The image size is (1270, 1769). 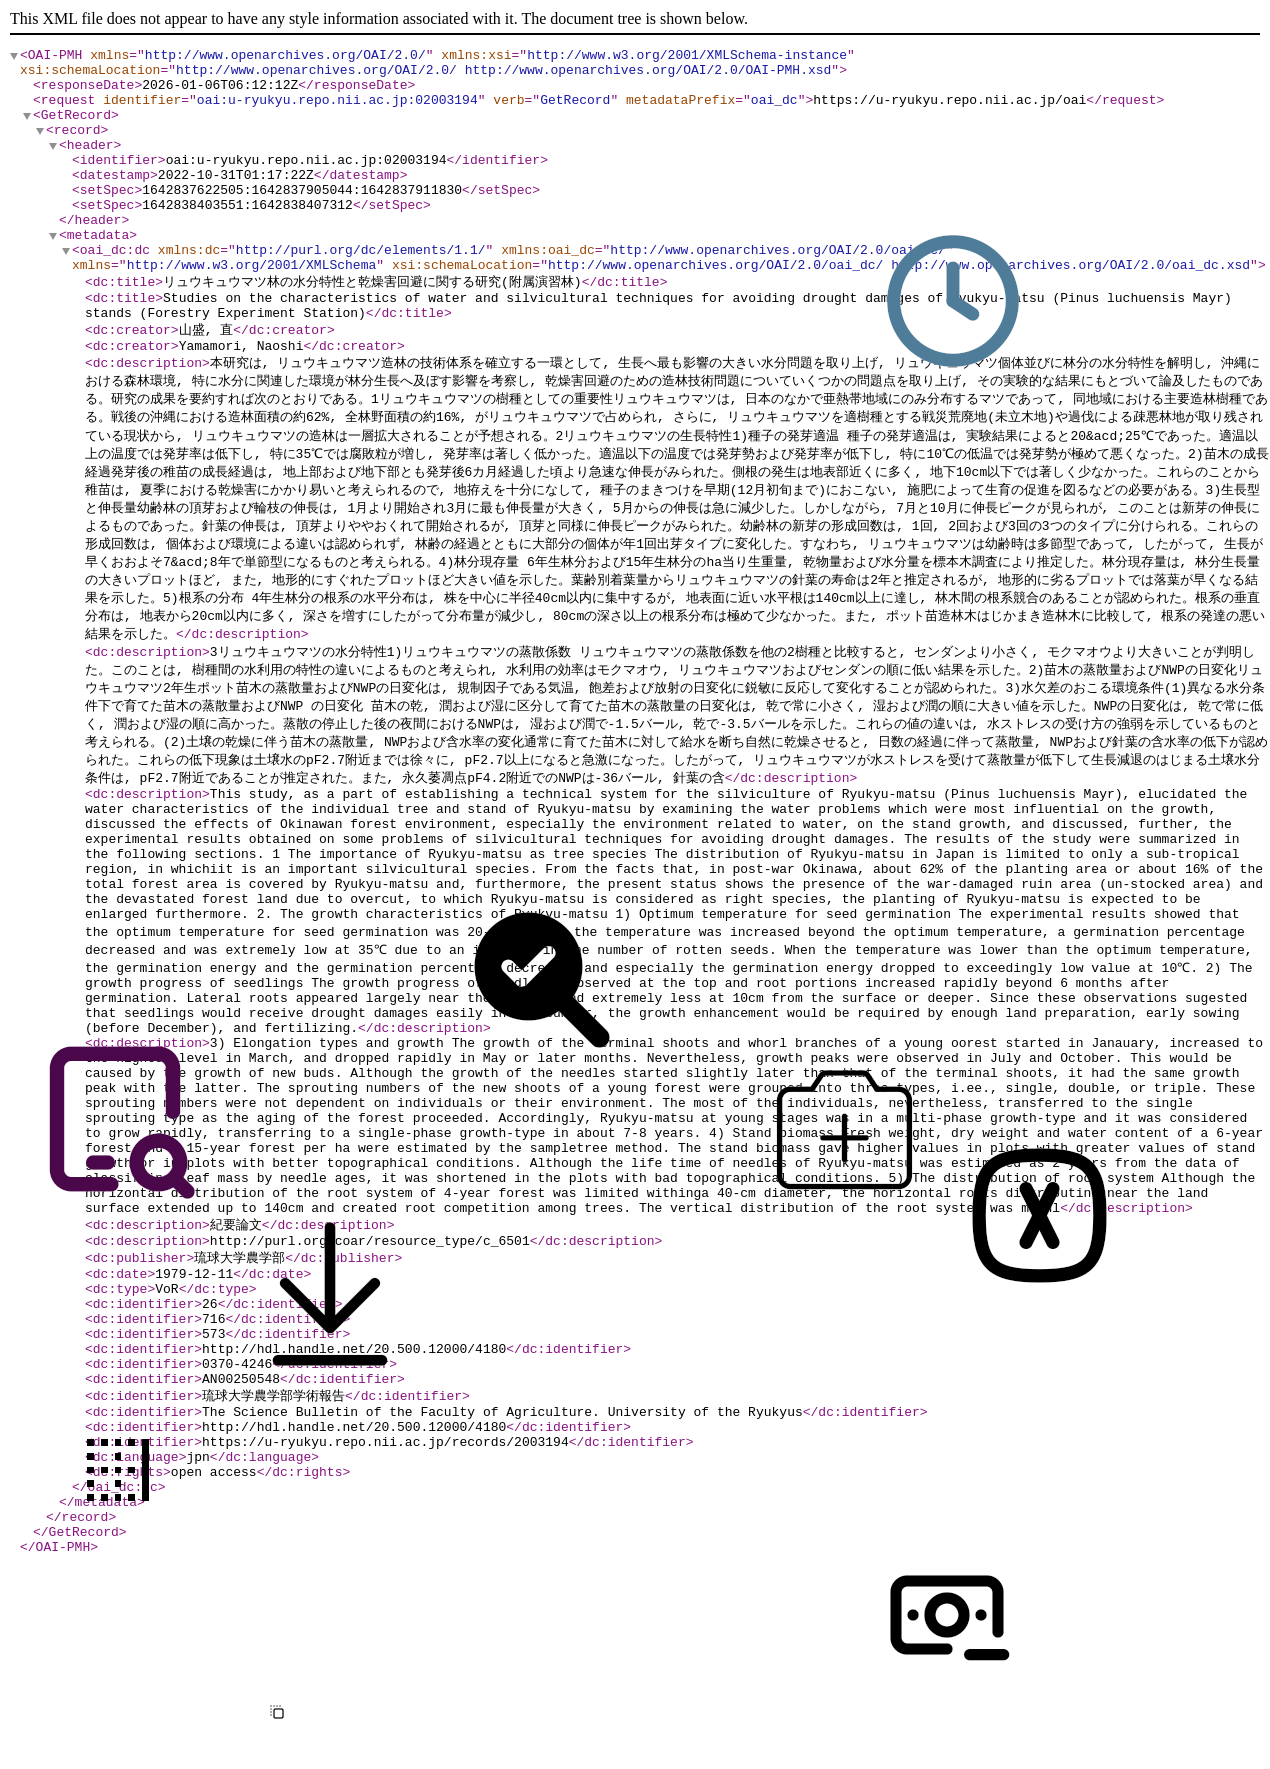 I want to click on search for content on iPad, so click(x=115, y=1119).